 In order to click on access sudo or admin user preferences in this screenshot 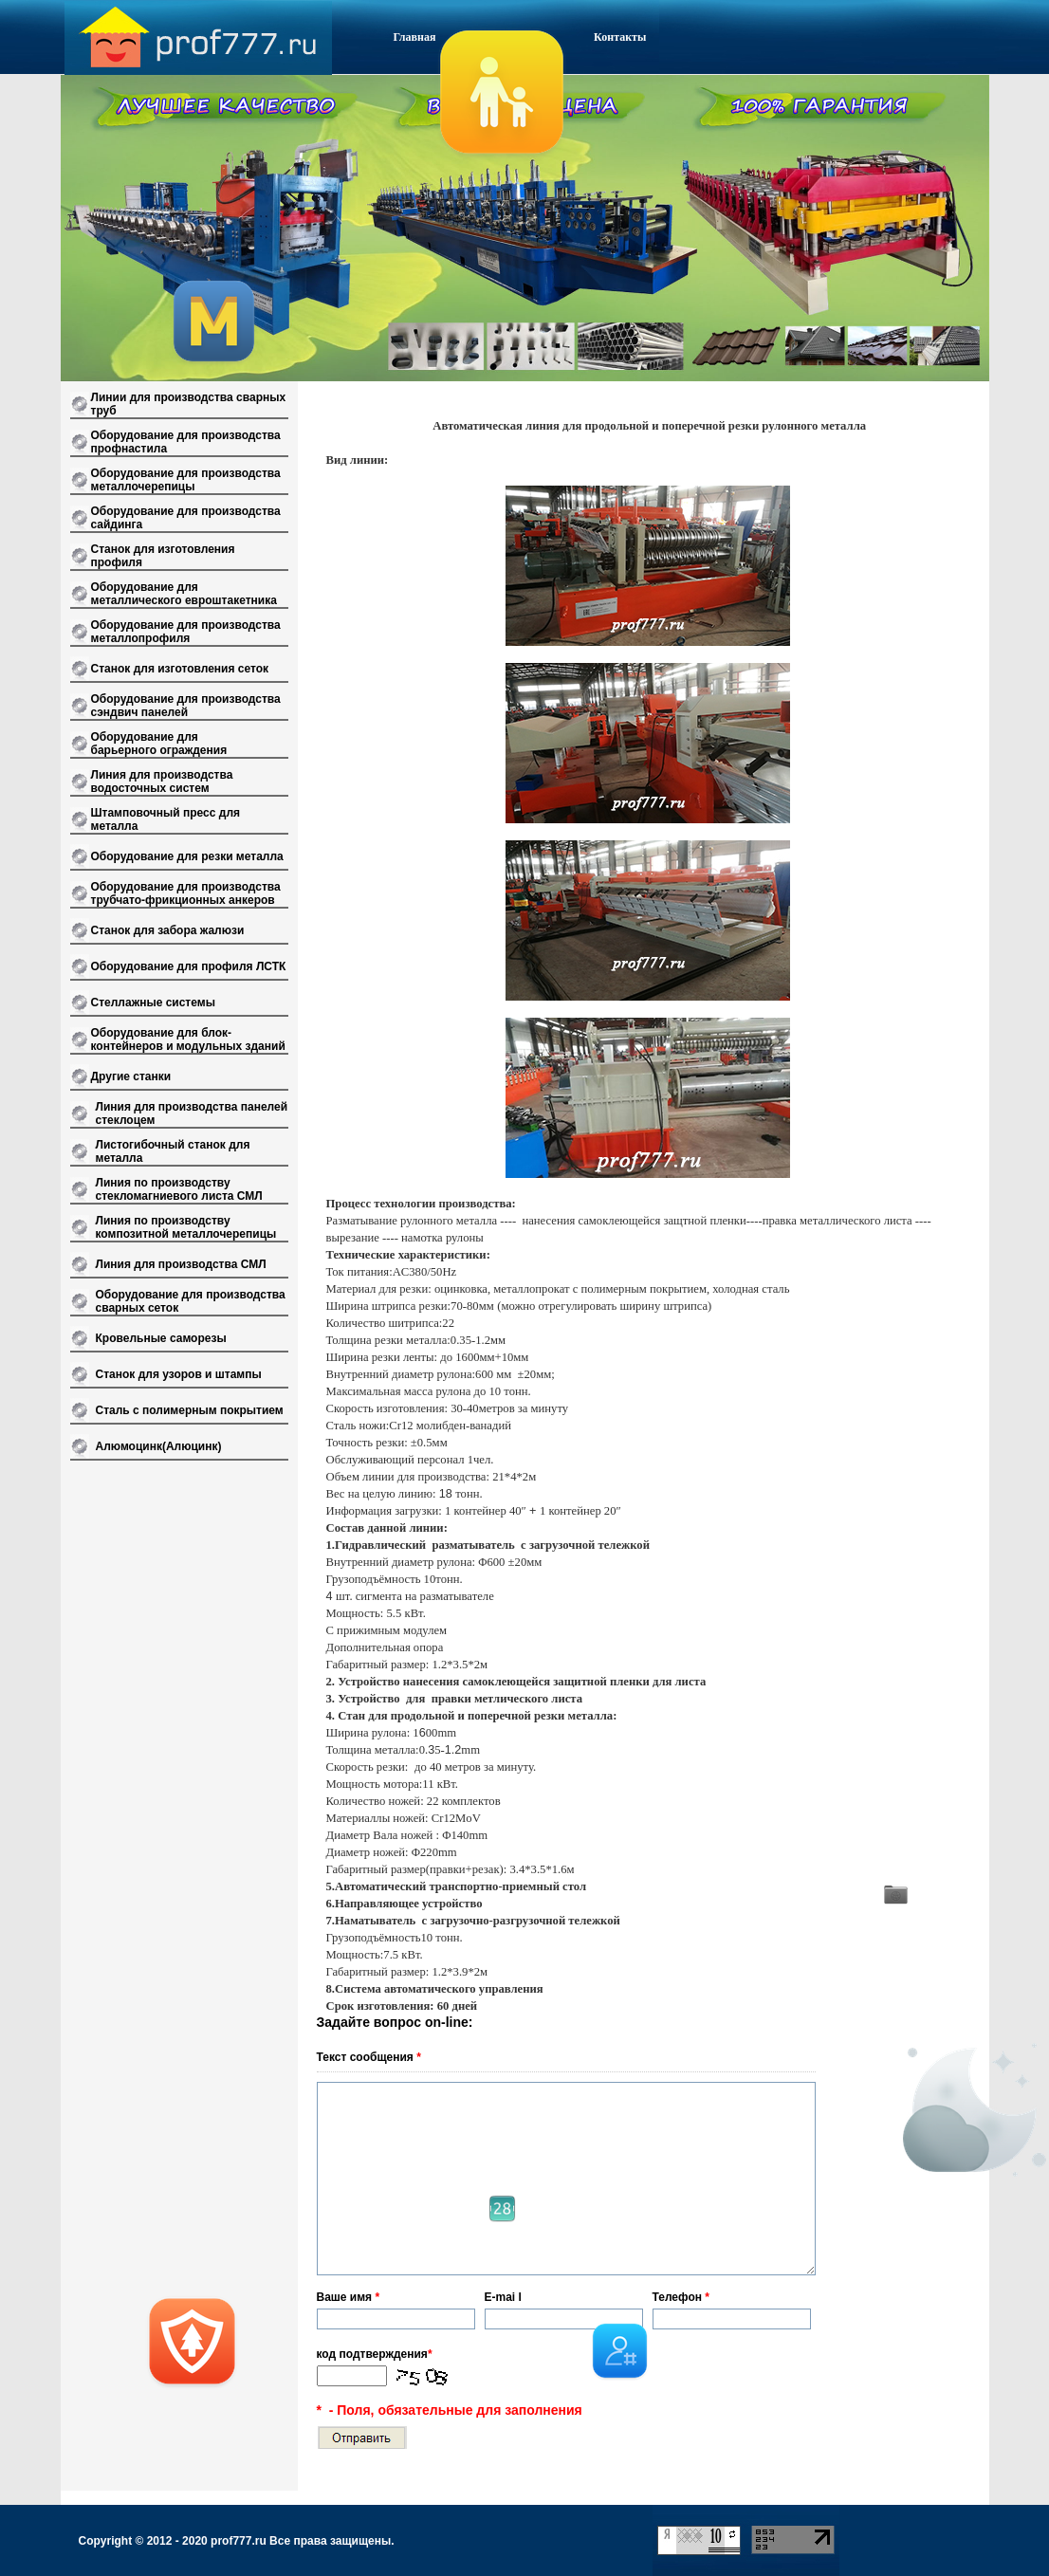, I will do `click(619, 2350)`.